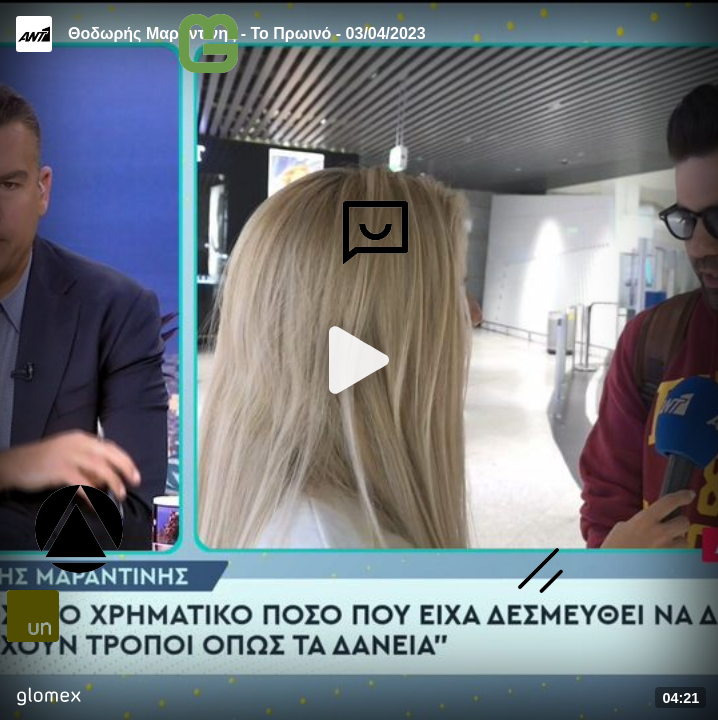 The width and height of the screenshot is (718, 720). Describe the element at coordinates (208, 43) in the screenshot. I see `MonoGame framework logo` at that location.